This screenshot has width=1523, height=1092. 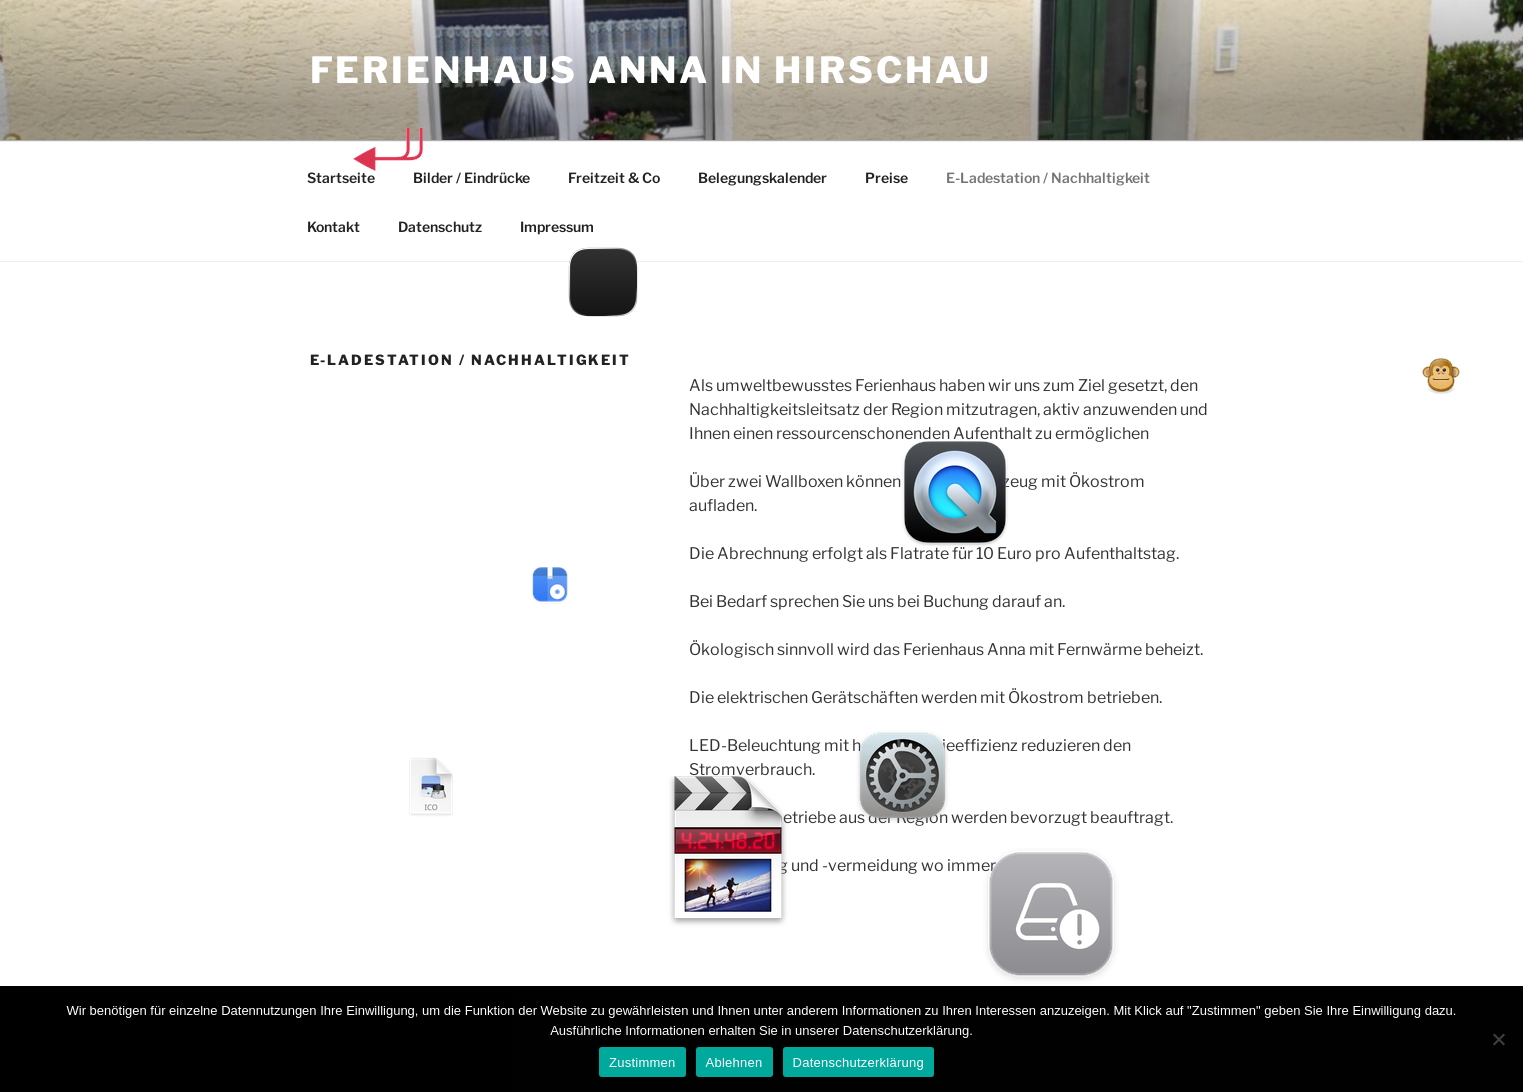 What do you see at coordinates (728, 851) in the screenshot?
I see `open iMovie project library` at bounding box center [728, 851].